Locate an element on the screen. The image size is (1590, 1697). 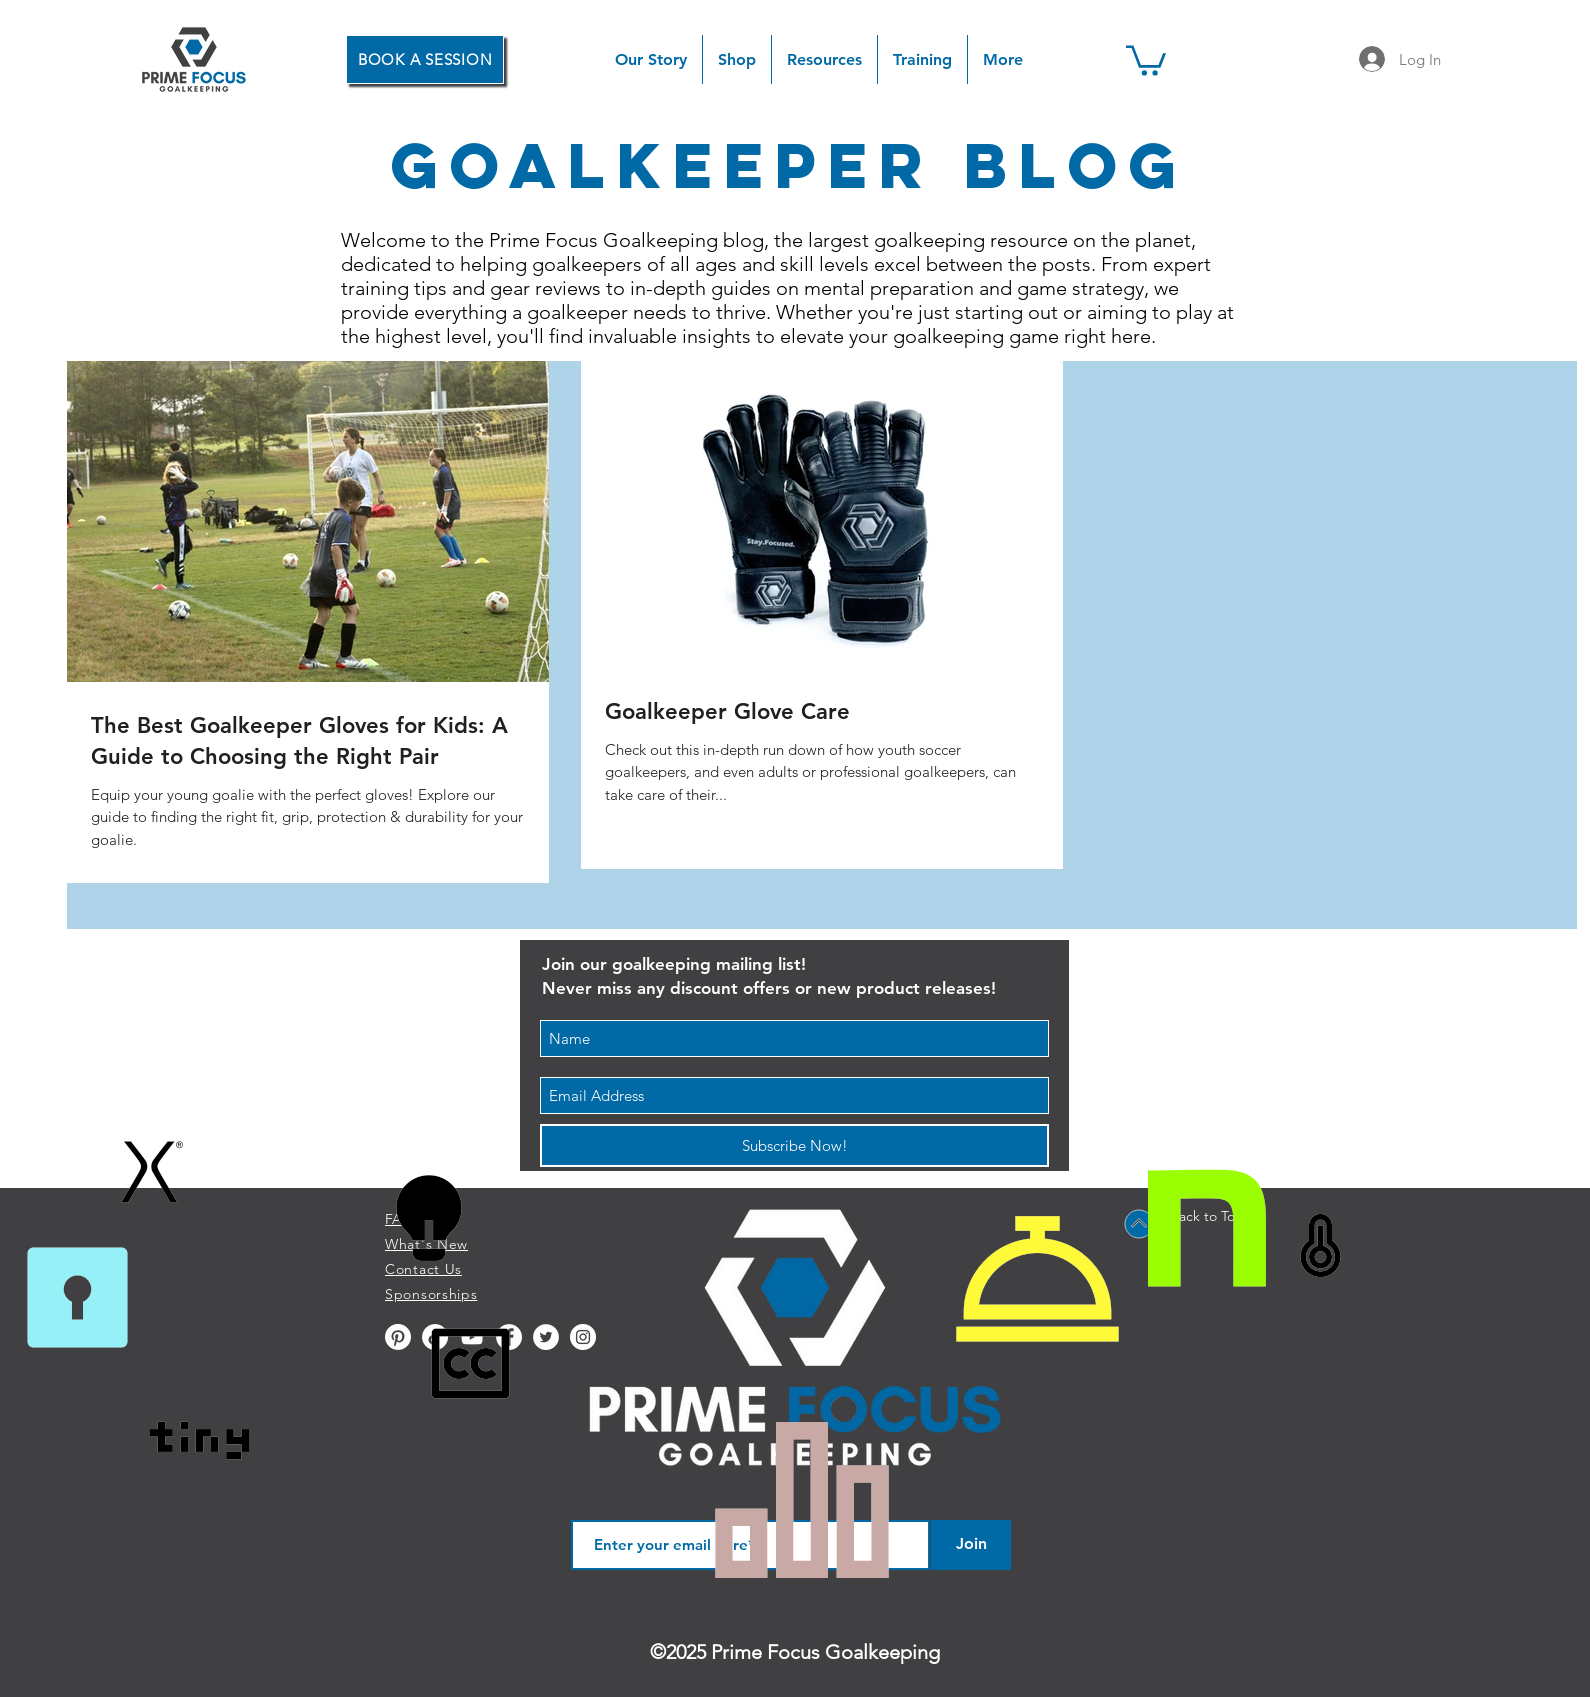
access tips or helpful suggestions is located at coordinates (429, 1216).